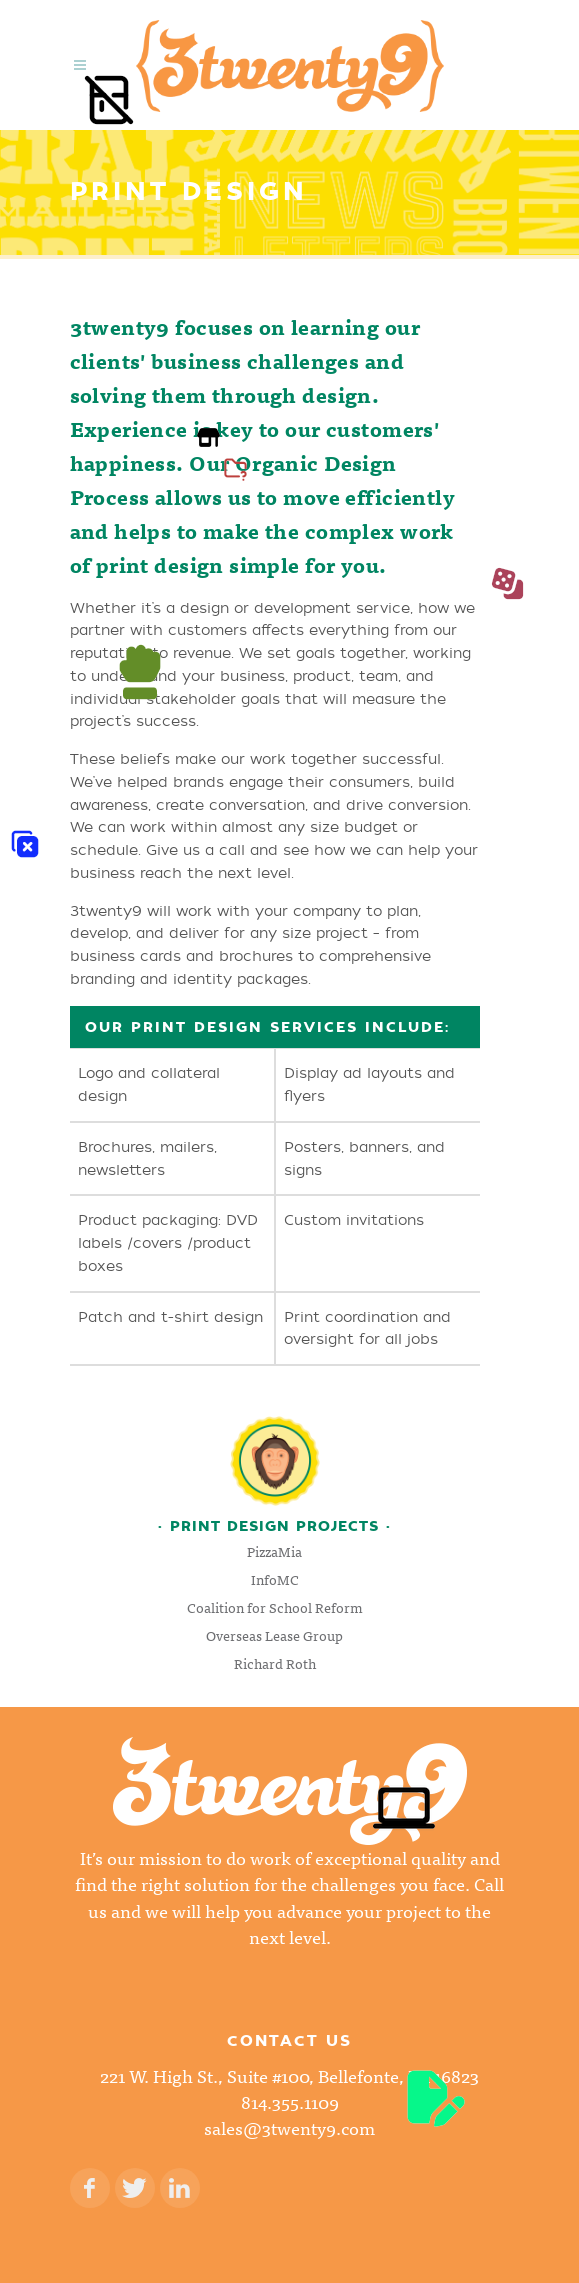  What do you see at coordinates (235, 468) in the screenshot?
I see `unknown or unidentified folder` at bounding box center [235, 468].